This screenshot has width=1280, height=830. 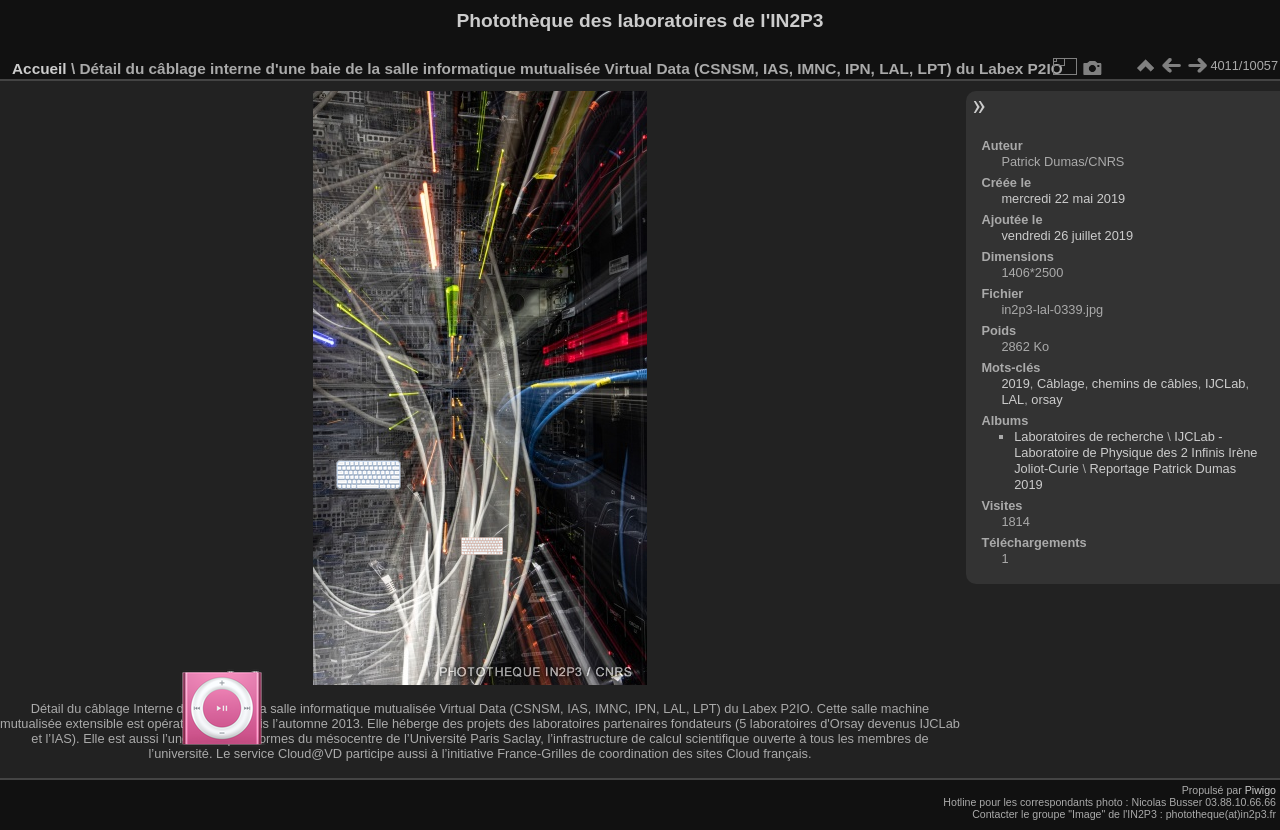 I want to click on iPod shuffle device connected, so click(x=222, y=708).